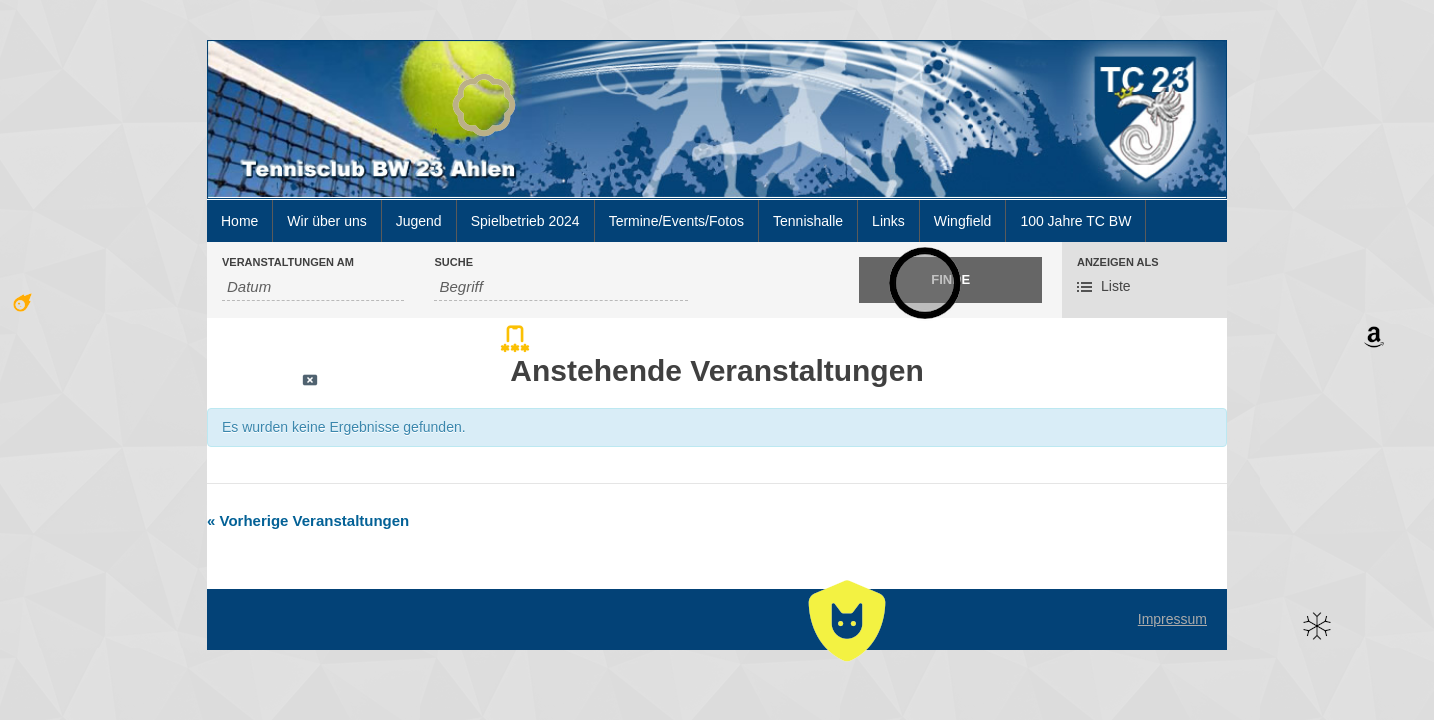 The width and height of the screenshot is (1434, 720). What do you see at coordinates (515, 338) in the screenshot?
I see `enter password on mobile device` at bounding box center [515, 338].